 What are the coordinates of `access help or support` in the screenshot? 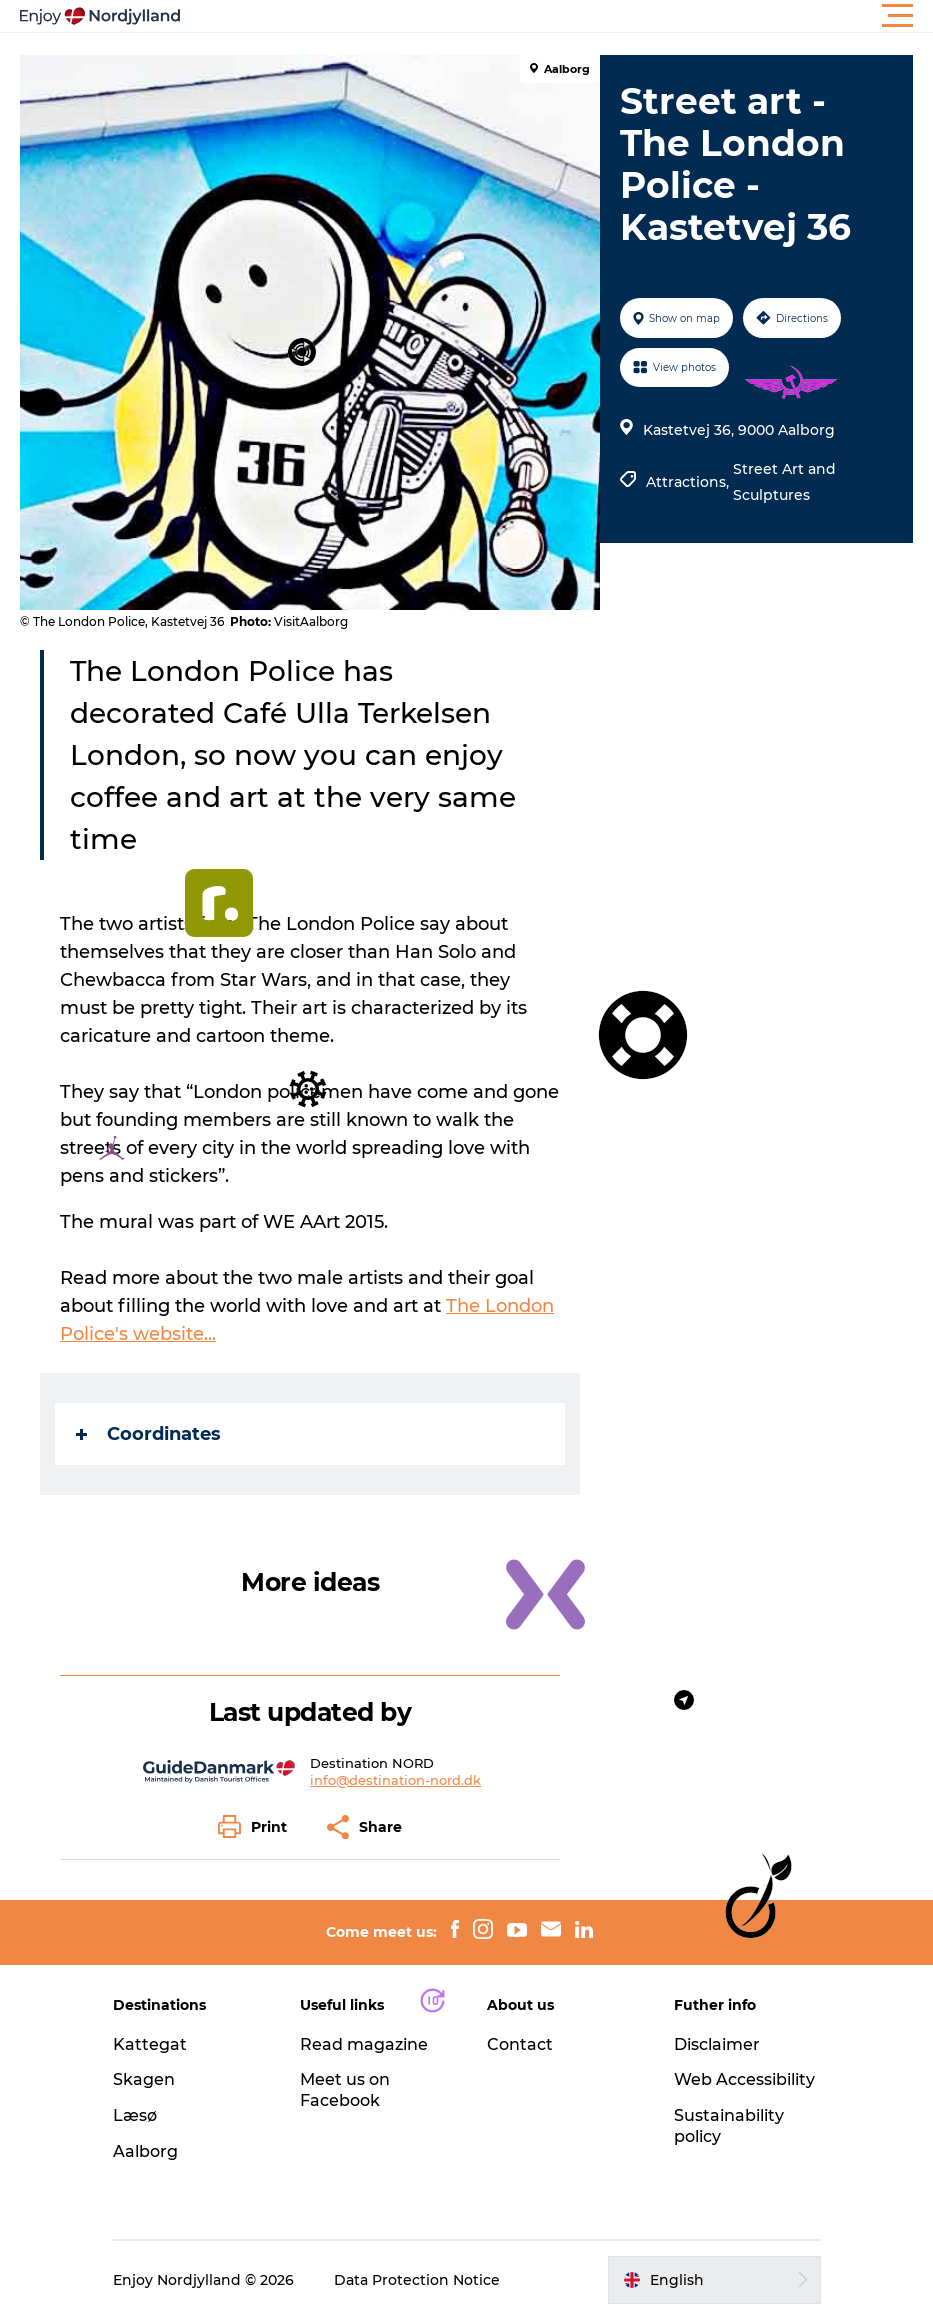 It's located at (643, 1035).